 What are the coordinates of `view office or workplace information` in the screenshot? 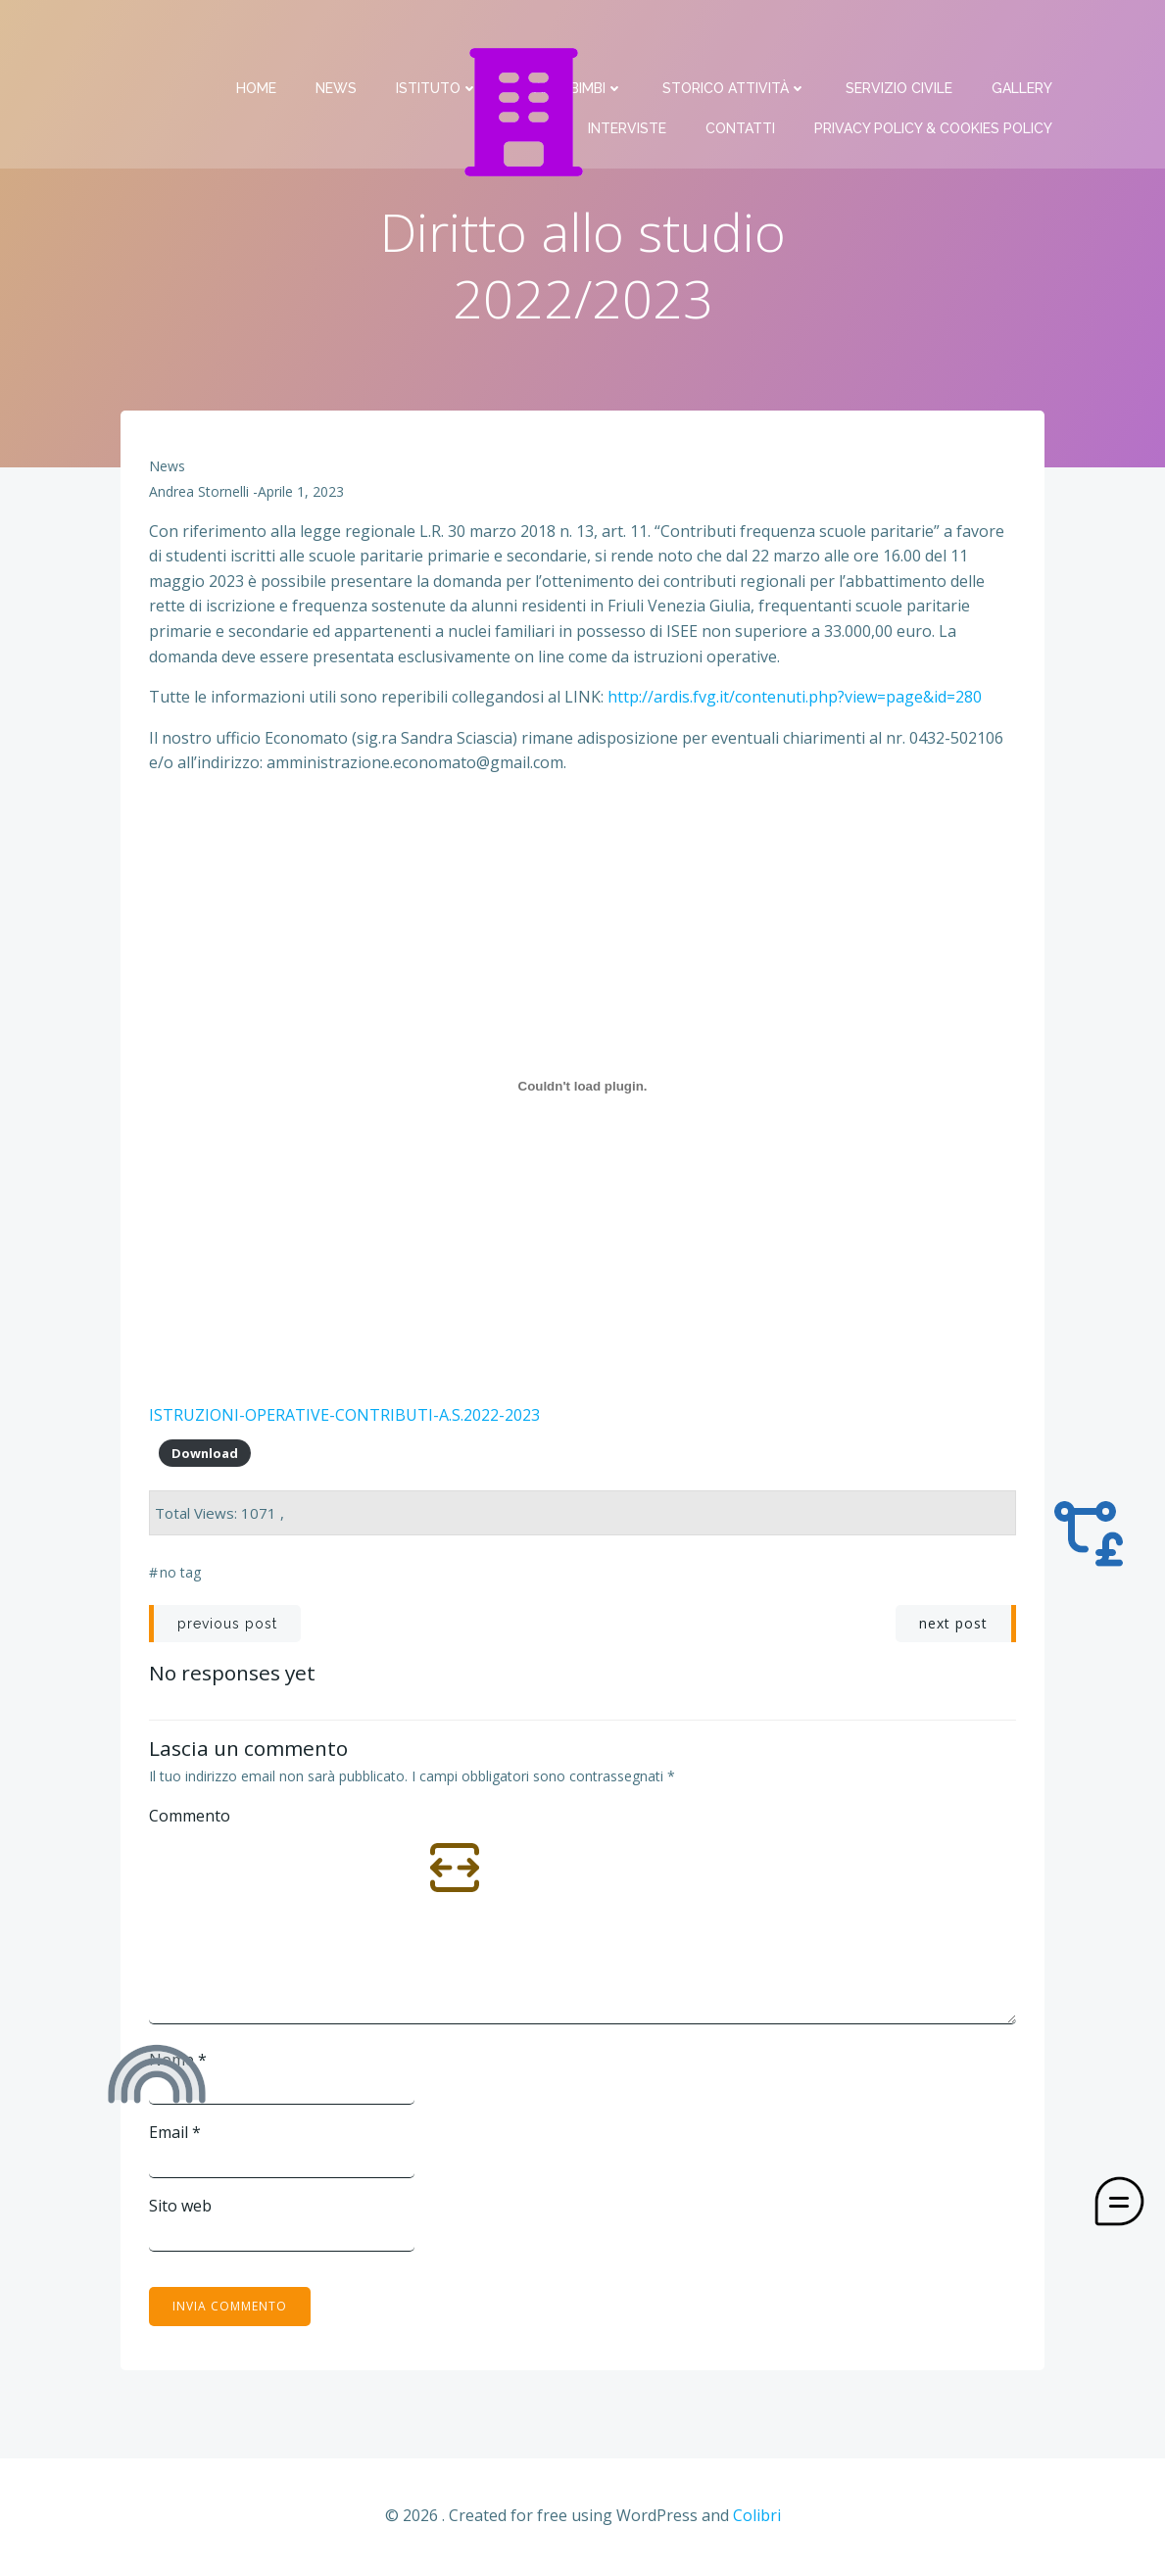 It's located at (523, 112).